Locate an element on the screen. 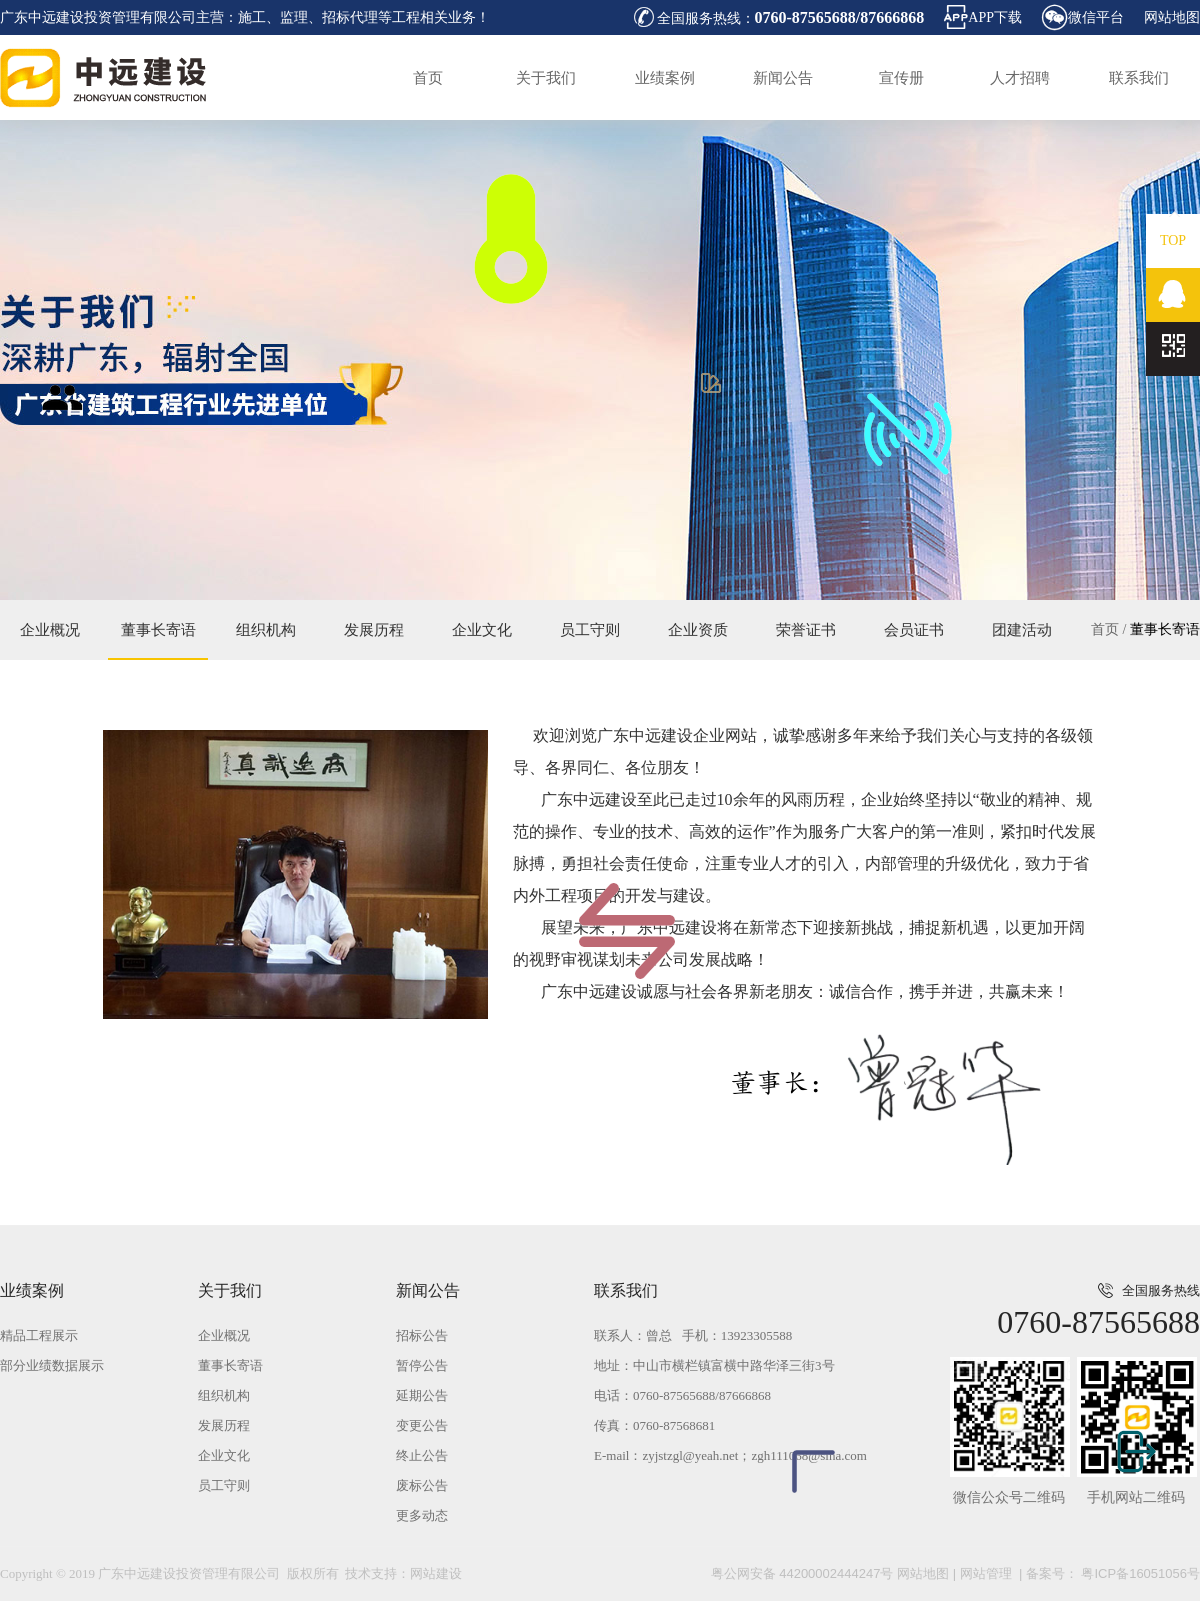 Image resolution: width=1200 pixels, height=1601 pixels. log out of your account is located at coordinates (1133, 1451).